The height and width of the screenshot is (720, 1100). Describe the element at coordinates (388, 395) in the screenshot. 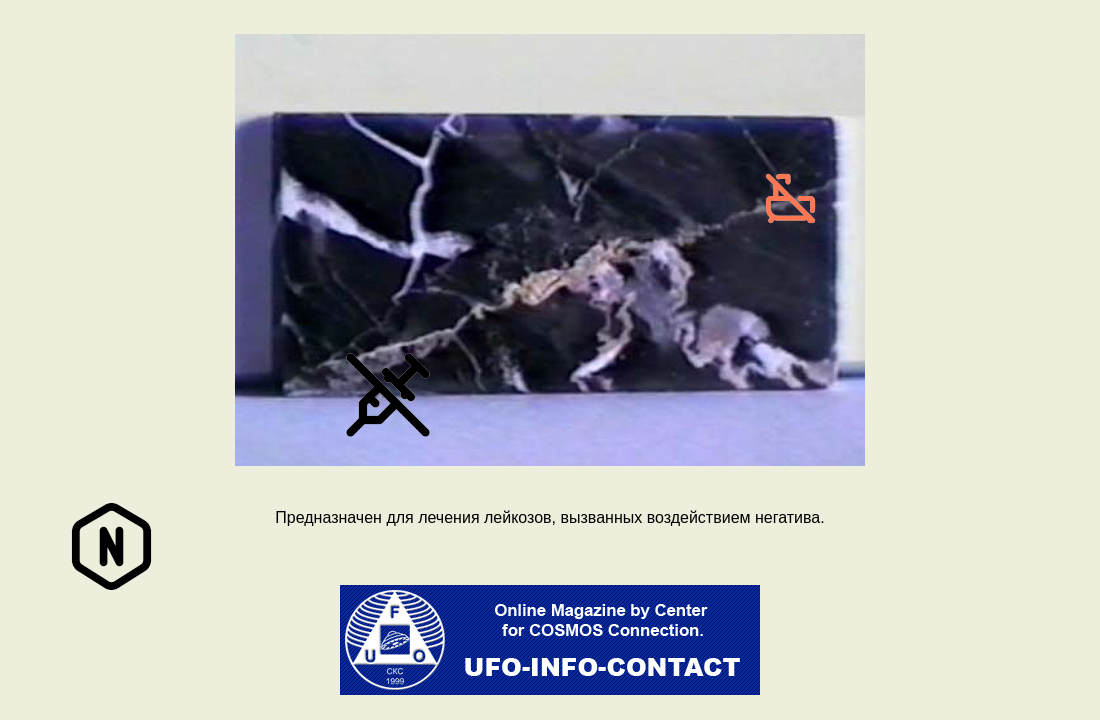

I see `indicates vaccination not available or required` at that location.